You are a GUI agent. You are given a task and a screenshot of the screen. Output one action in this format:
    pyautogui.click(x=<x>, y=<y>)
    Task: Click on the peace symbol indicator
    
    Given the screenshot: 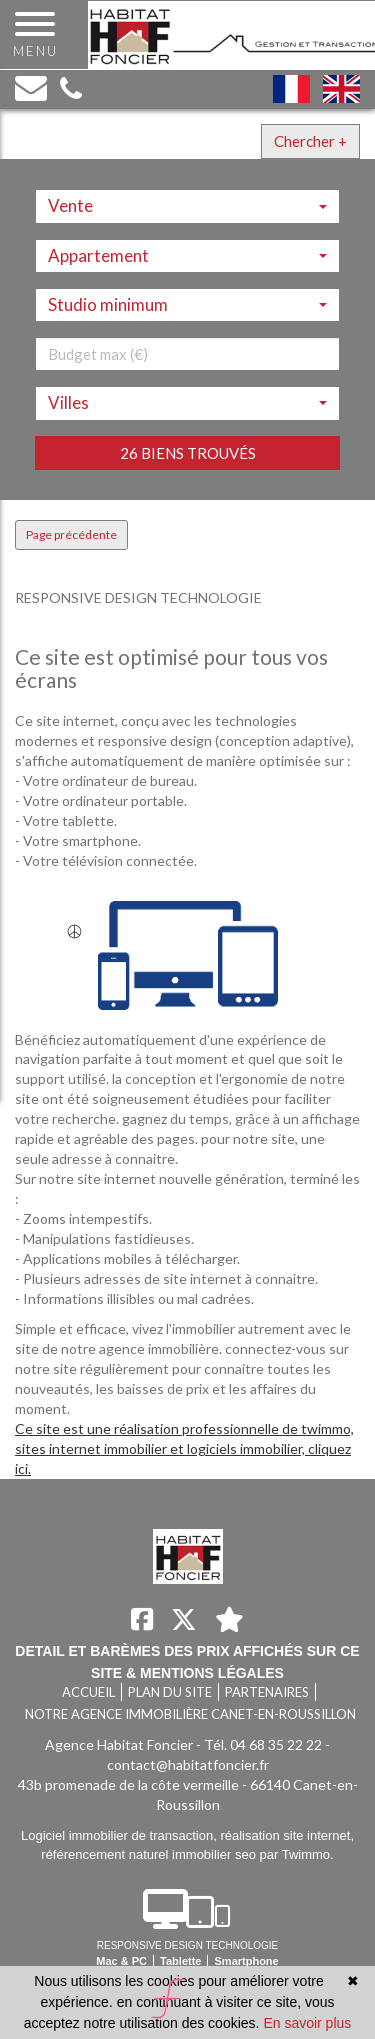 What is the action you would take?
    pyautogui.click(x=74, y=931)
    